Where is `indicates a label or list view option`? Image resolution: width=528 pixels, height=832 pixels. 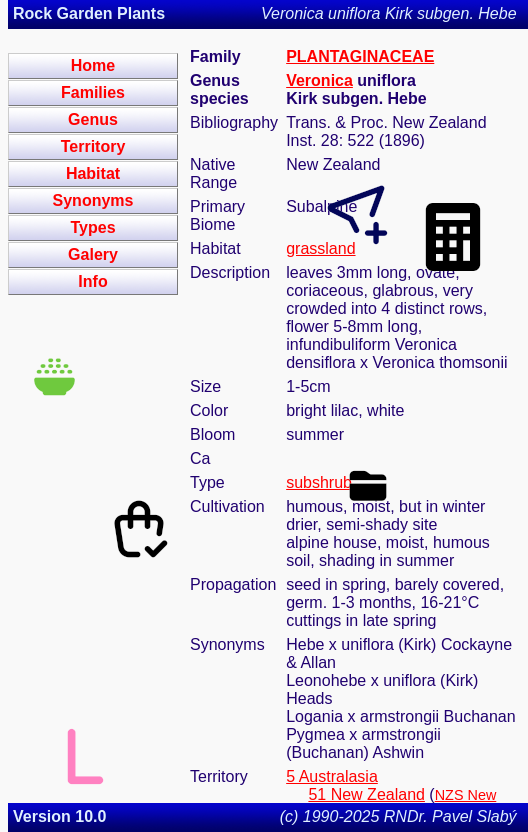 indicates a label or list view option is located at coordinates (83, 756).